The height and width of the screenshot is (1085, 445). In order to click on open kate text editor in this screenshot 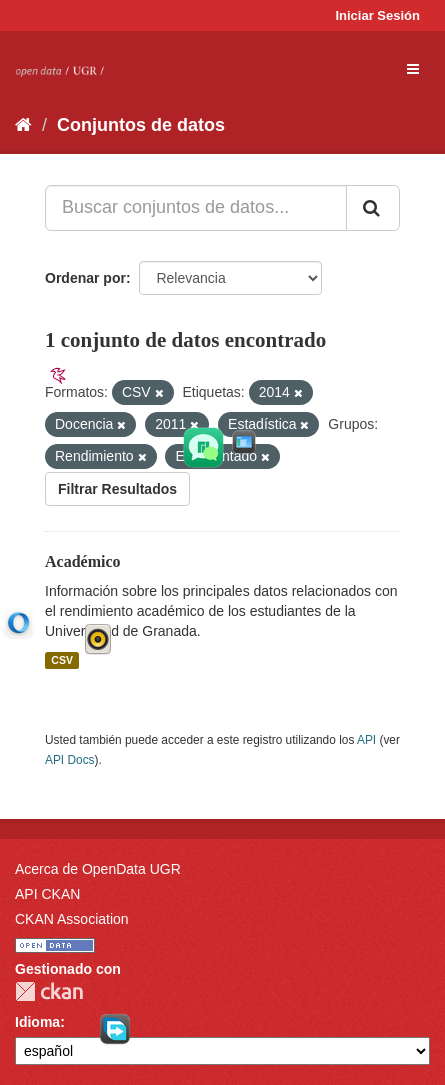, I will do `click(58, 375)`.